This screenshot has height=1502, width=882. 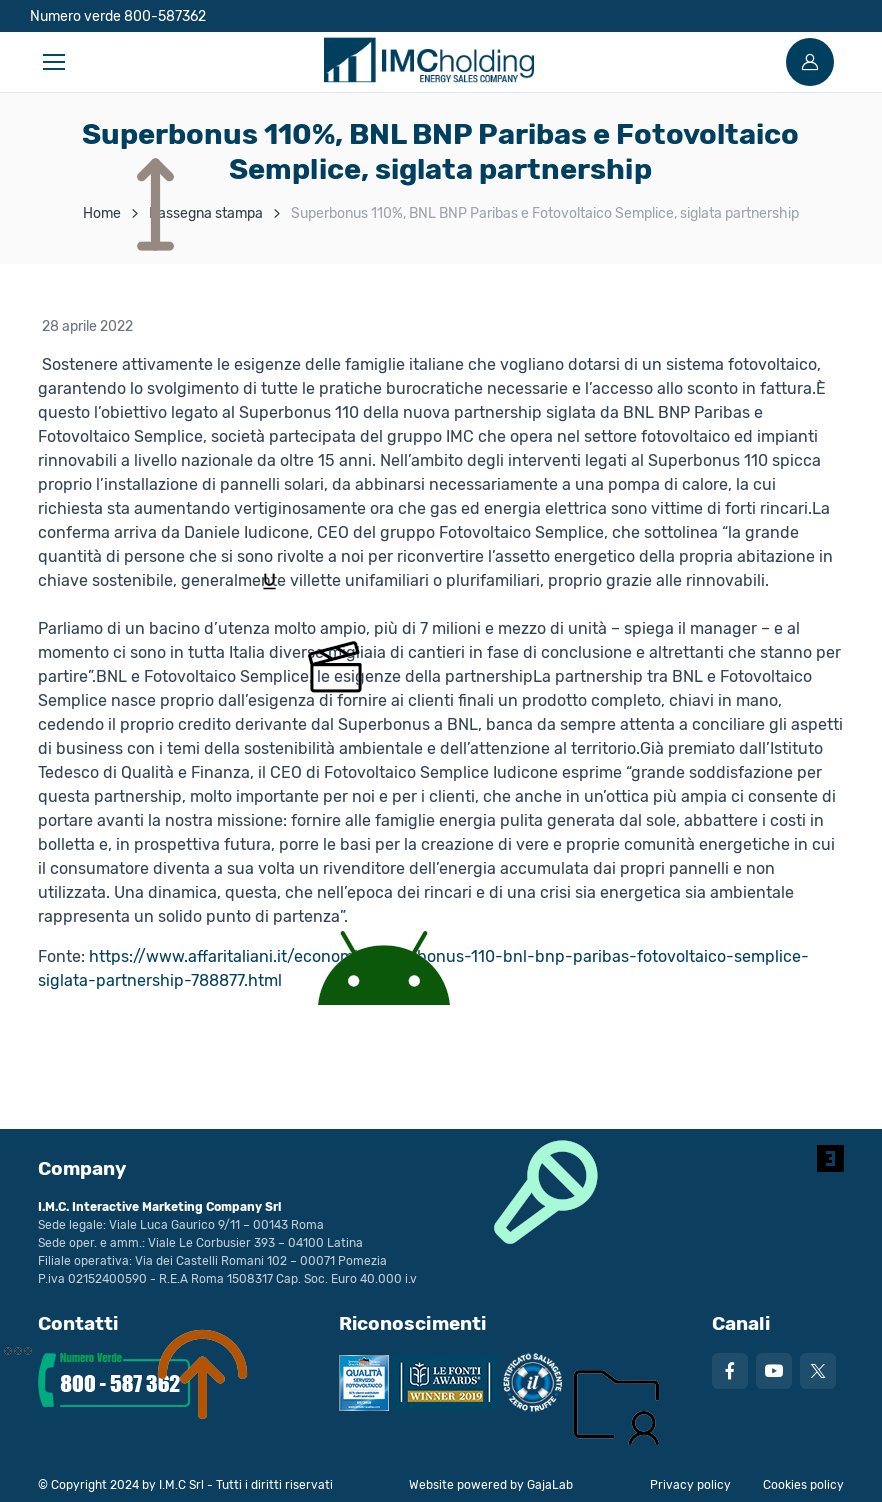 I want to click on apply underline formatting to selected text, so click(x=269, y=581).